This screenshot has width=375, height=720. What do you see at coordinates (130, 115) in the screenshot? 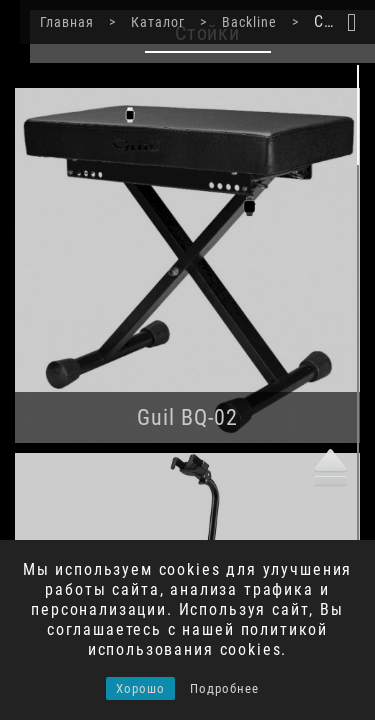
I see `manage your paired Apple Watch` at bounding box center [130, 115].